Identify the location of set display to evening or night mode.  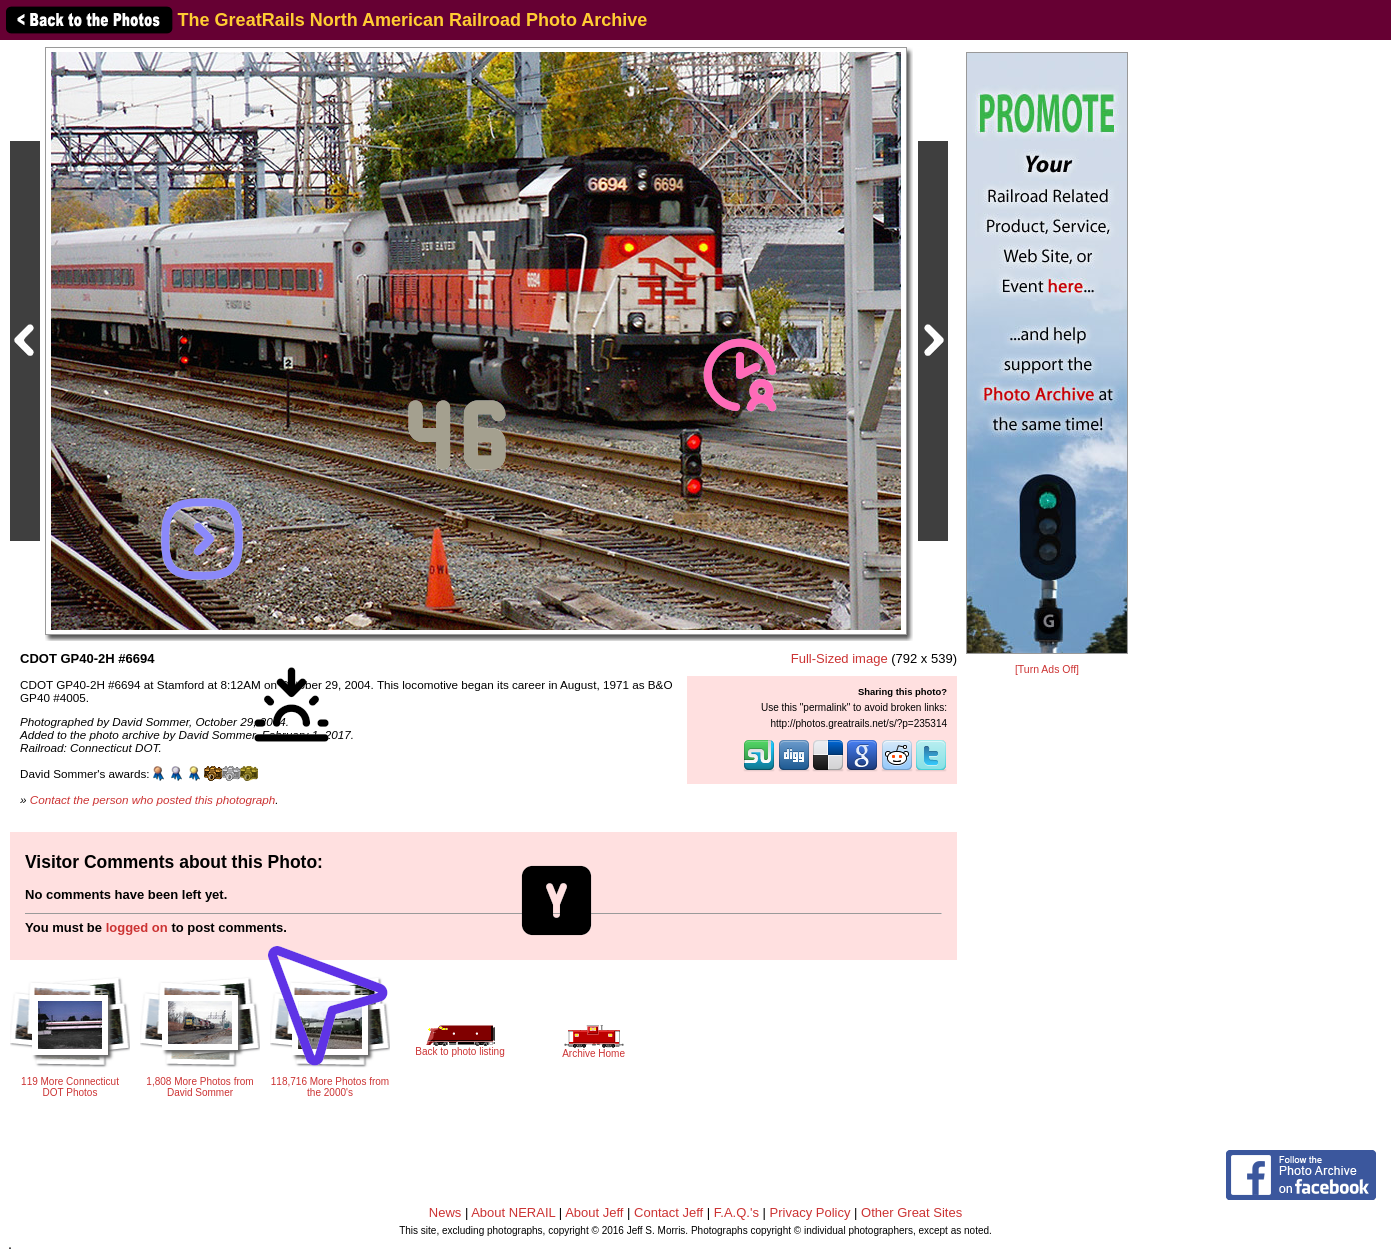
(291, 704).